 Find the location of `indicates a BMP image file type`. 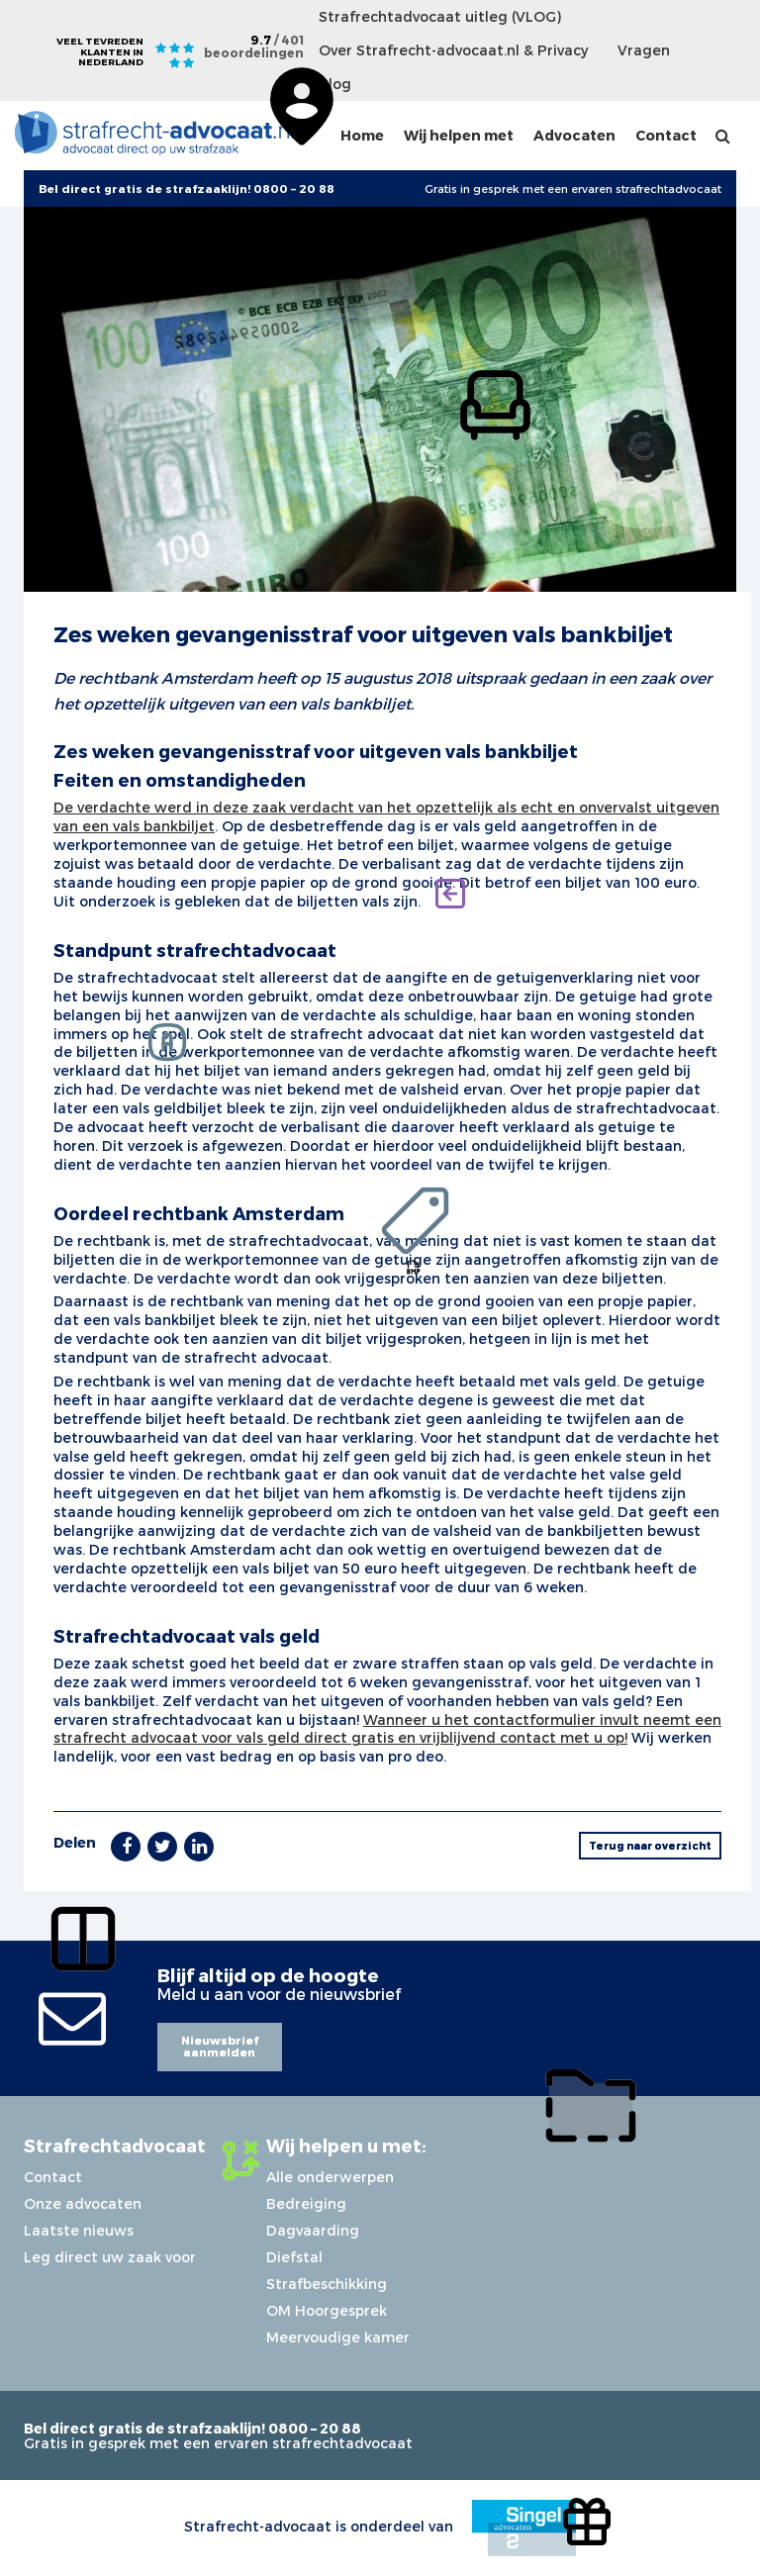

indicates a BMP image file type is located at coordinates (413, 1267).